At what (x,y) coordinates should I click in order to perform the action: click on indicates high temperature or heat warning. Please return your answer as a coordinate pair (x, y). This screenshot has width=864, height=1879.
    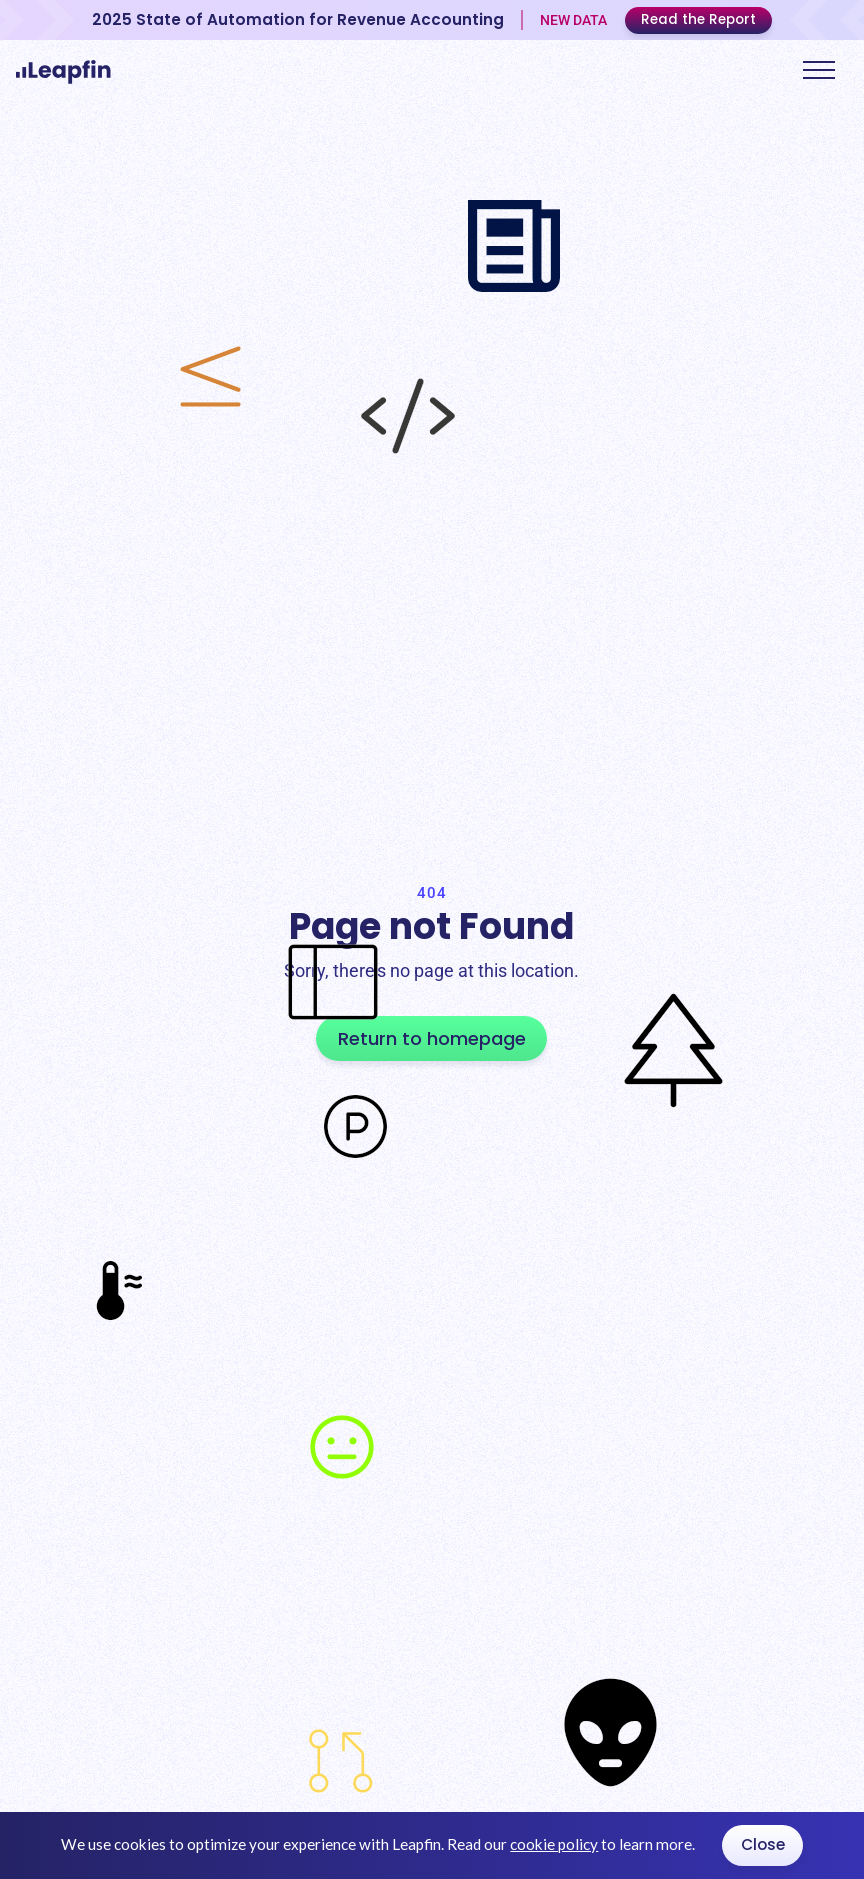
    Looking at the image, I should click on (112, 1290).